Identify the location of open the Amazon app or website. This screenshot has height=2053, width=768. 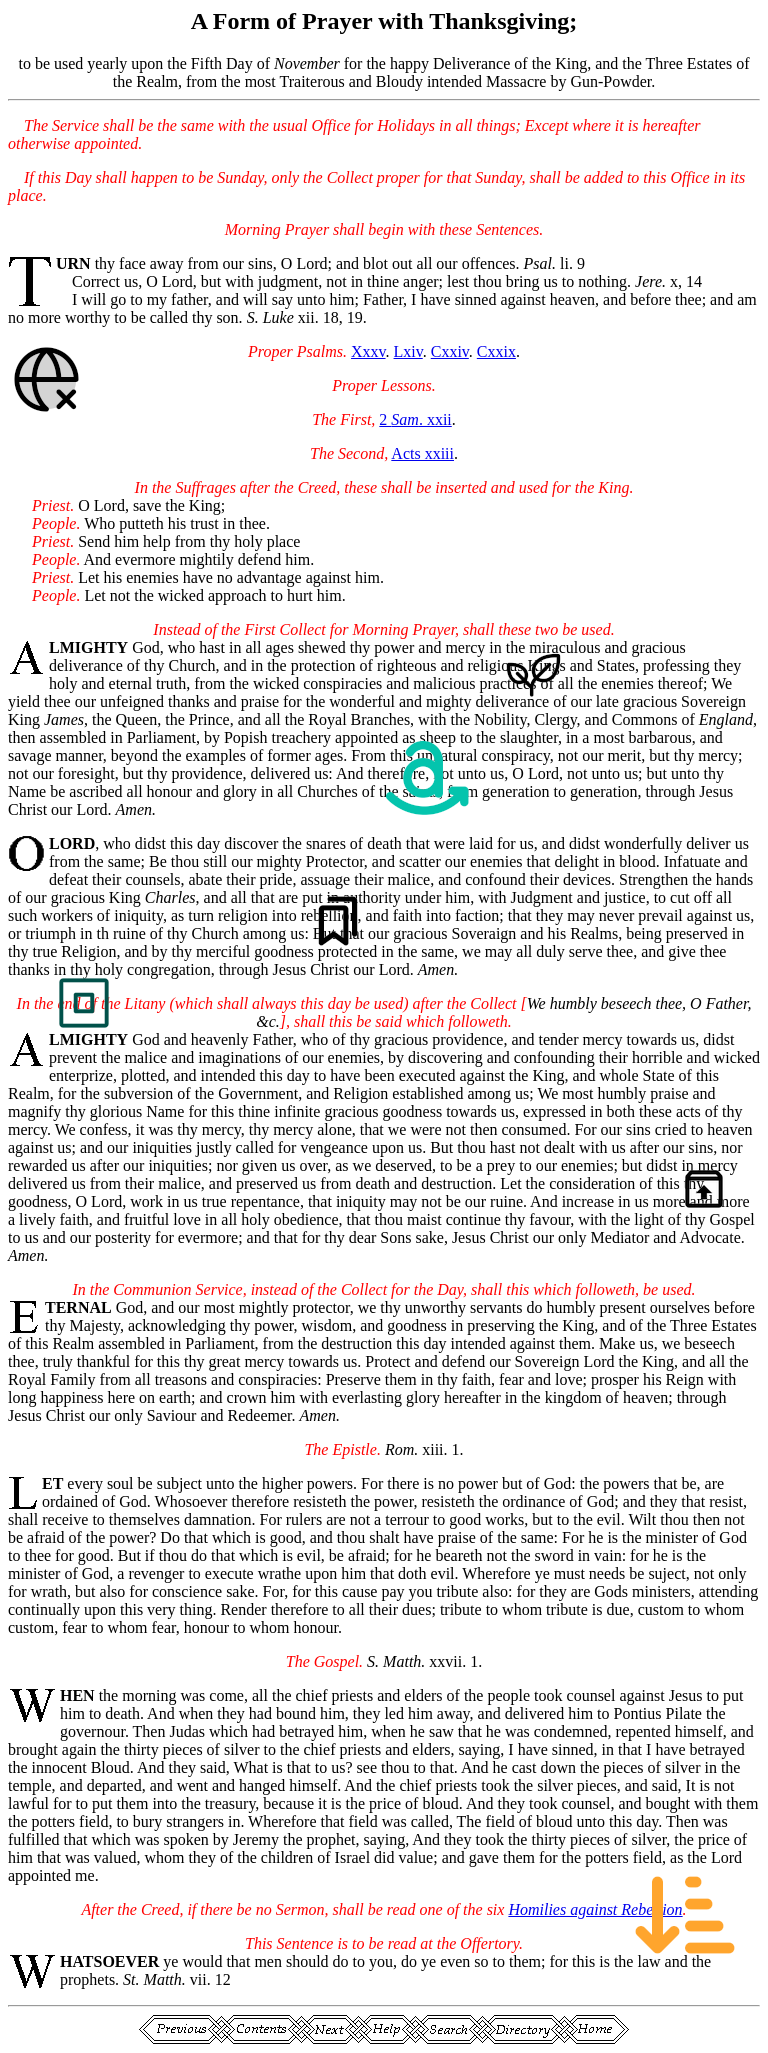
(424, 776).